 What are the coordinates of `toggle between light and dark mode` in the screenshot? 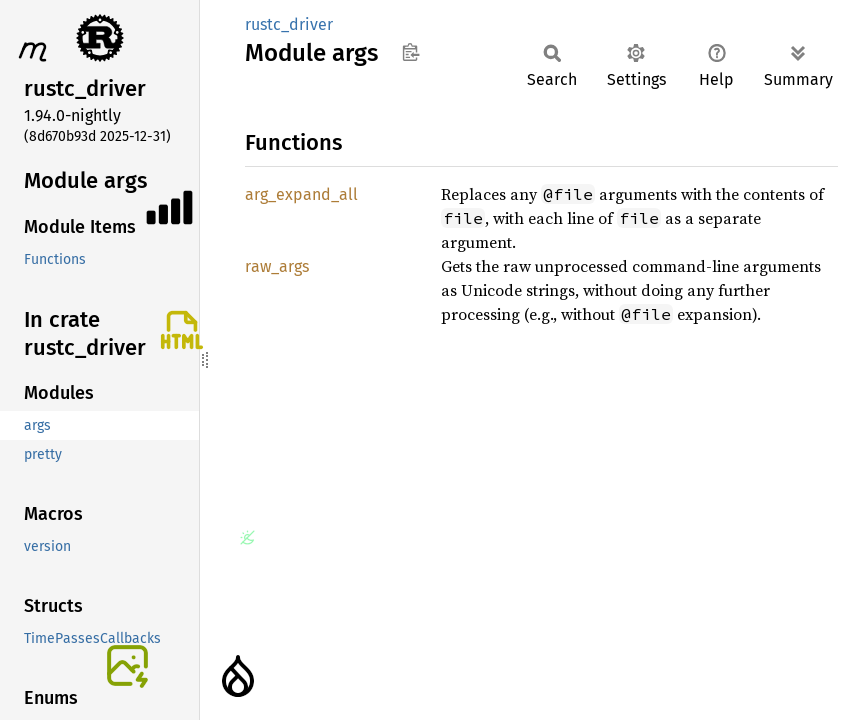 It's located at (247, 537).